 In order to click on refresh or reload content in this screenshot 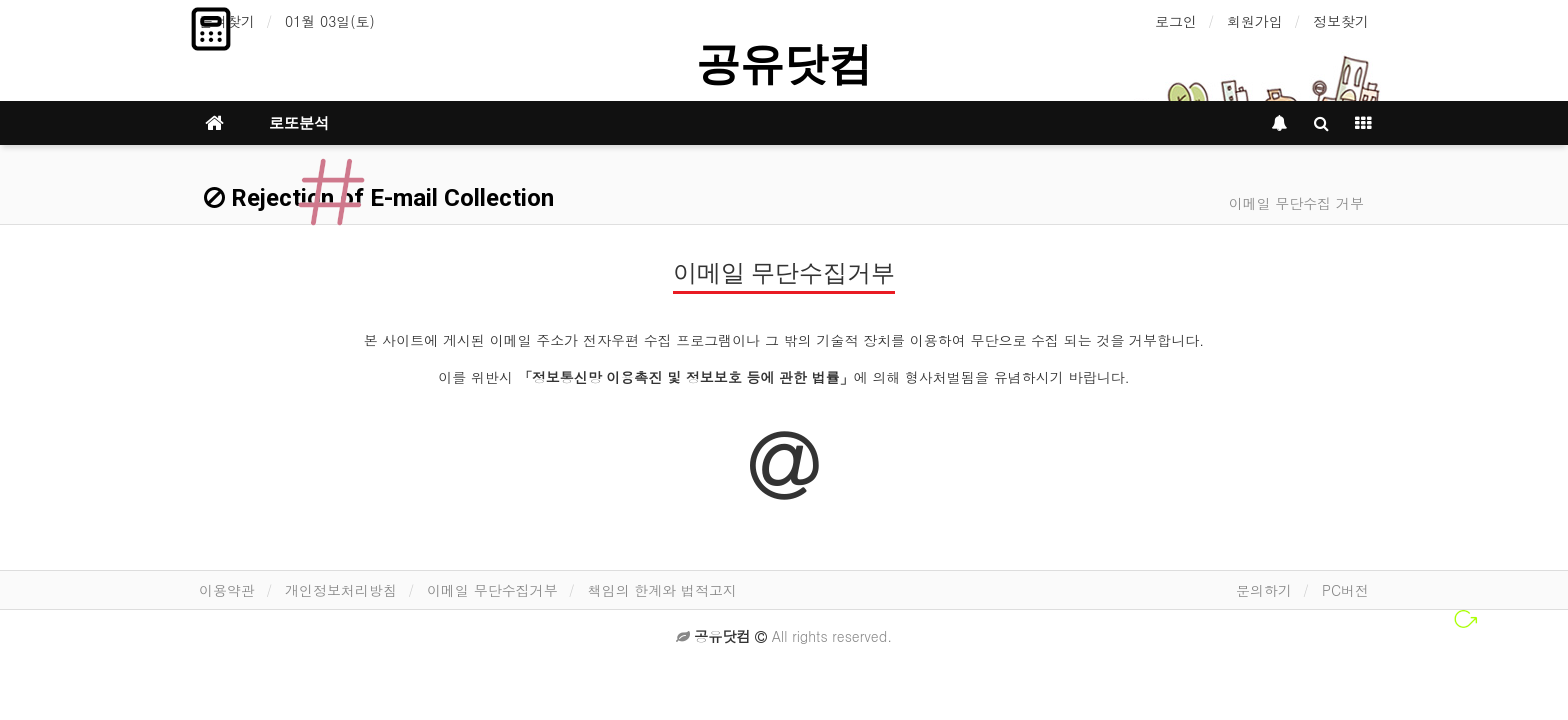, I will do `click(1466, 619)`.